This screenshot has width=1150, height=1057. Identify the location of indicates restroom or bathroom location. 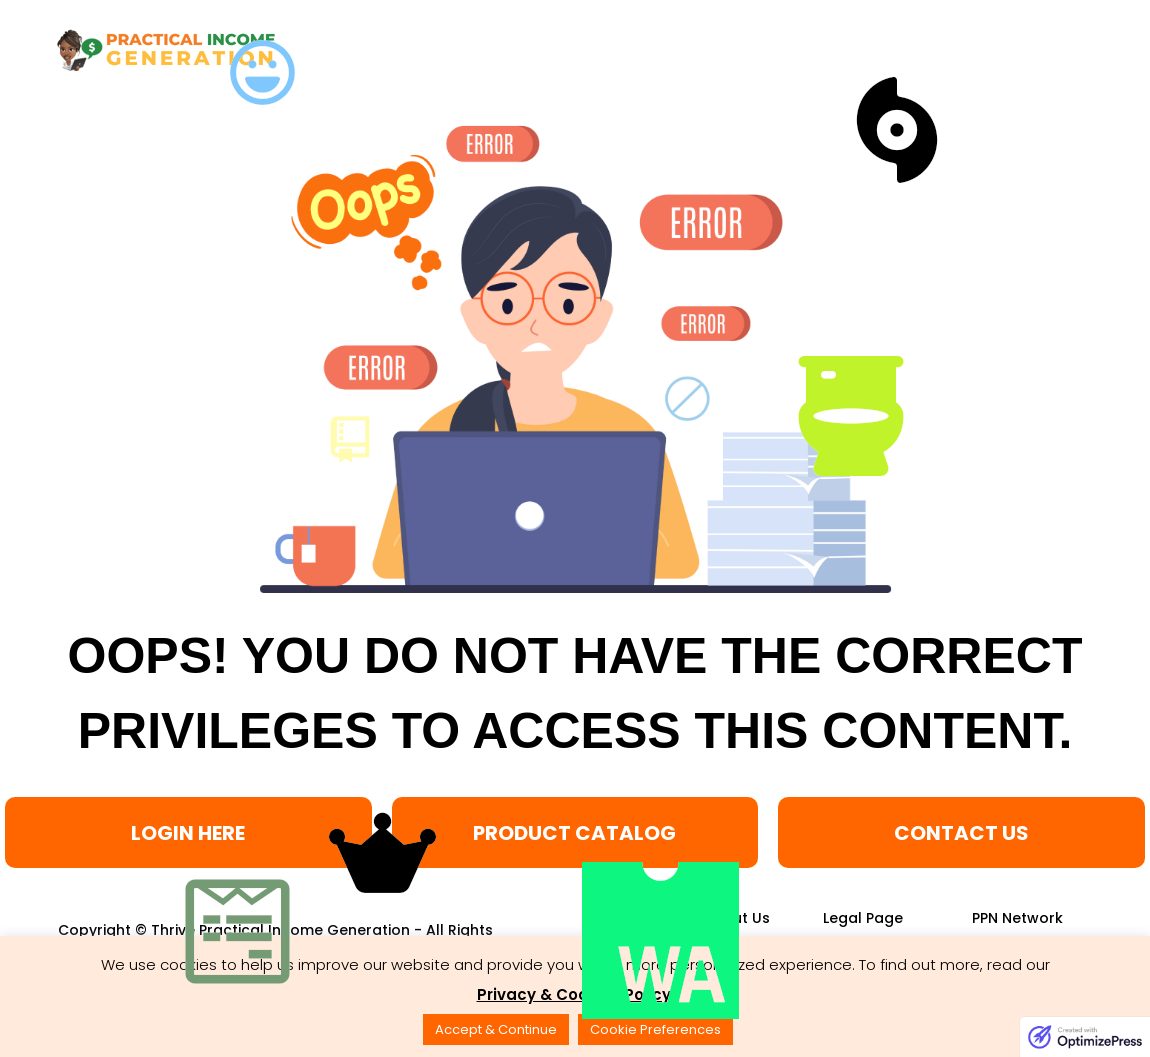
(851, 416).